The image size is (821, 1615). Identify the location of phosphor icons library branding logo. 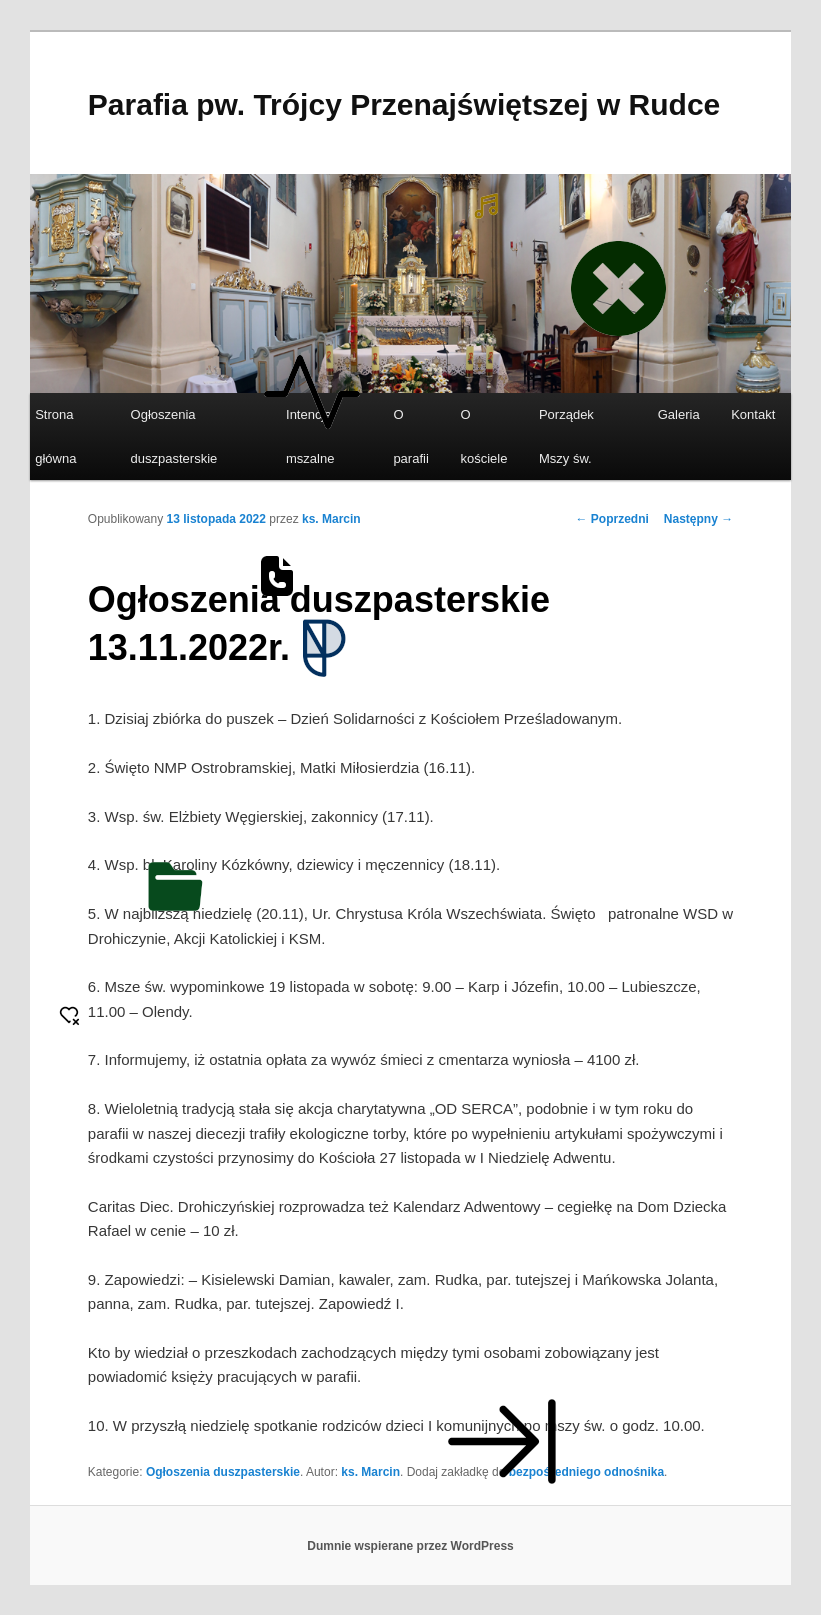
(320, 645).